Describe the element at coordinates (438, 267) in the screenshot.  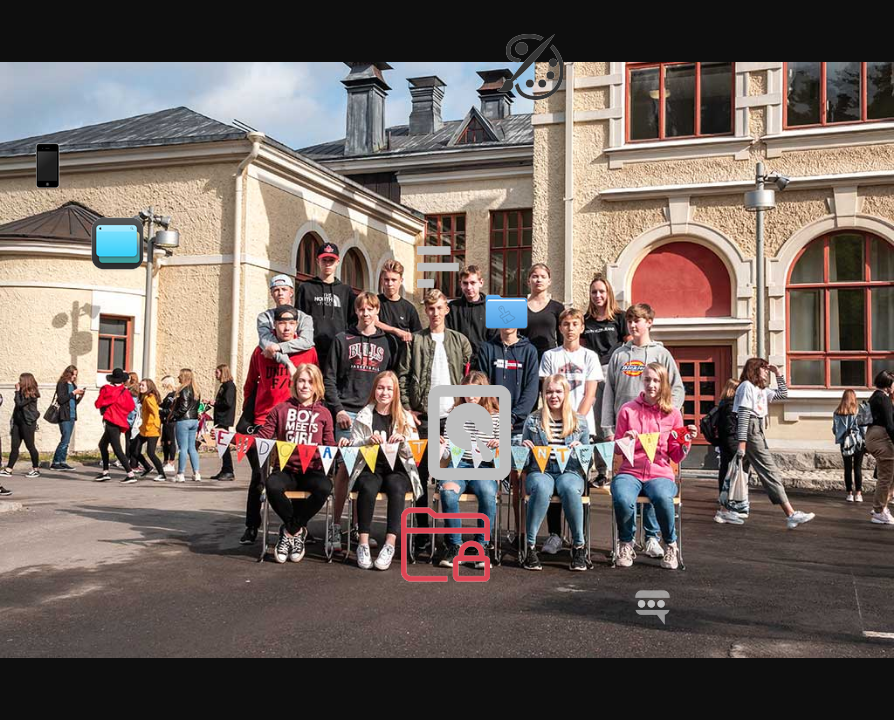
I see `align text to the left margin` at that location.